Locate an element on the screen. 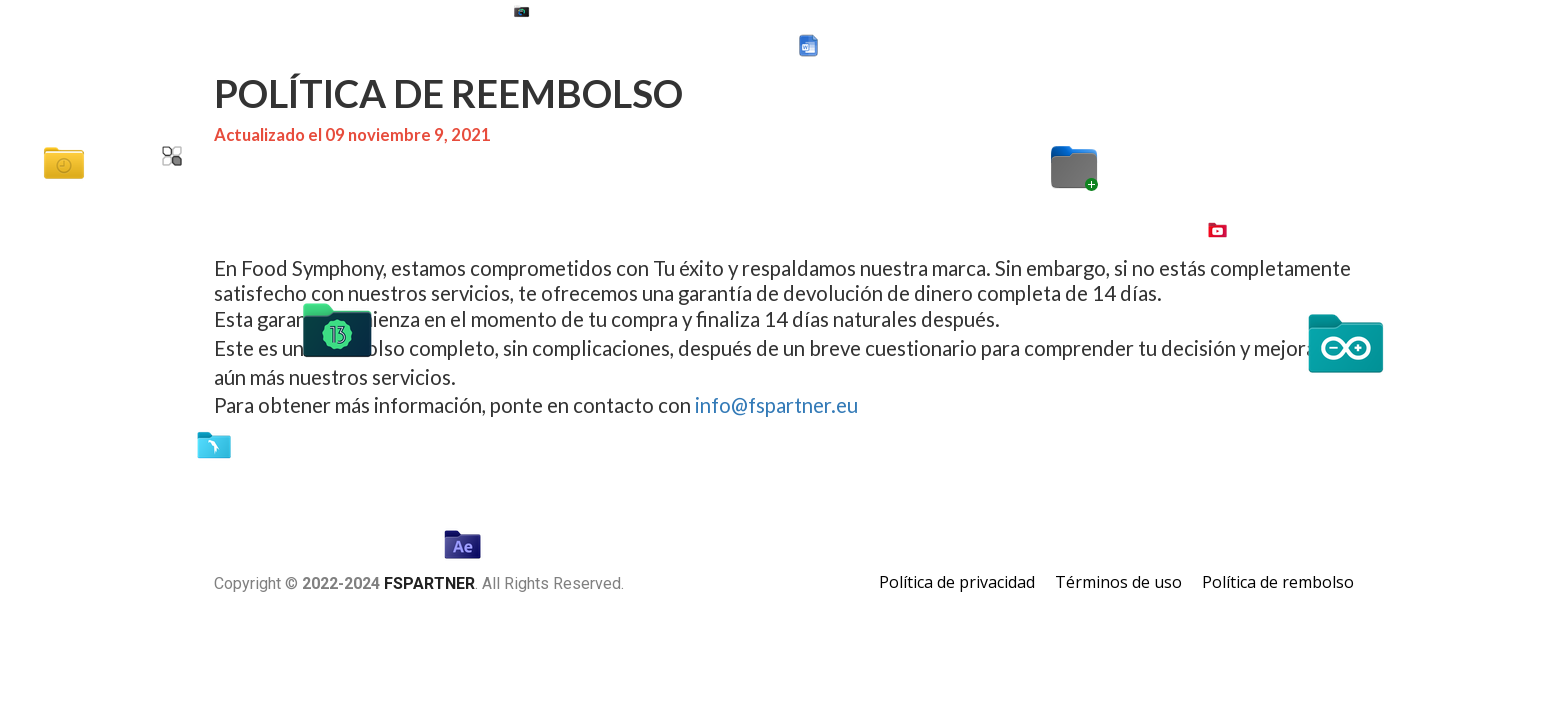 This screenshot has height=720, width=1568. open parrot os system folder is located at coordinates (214, 446).